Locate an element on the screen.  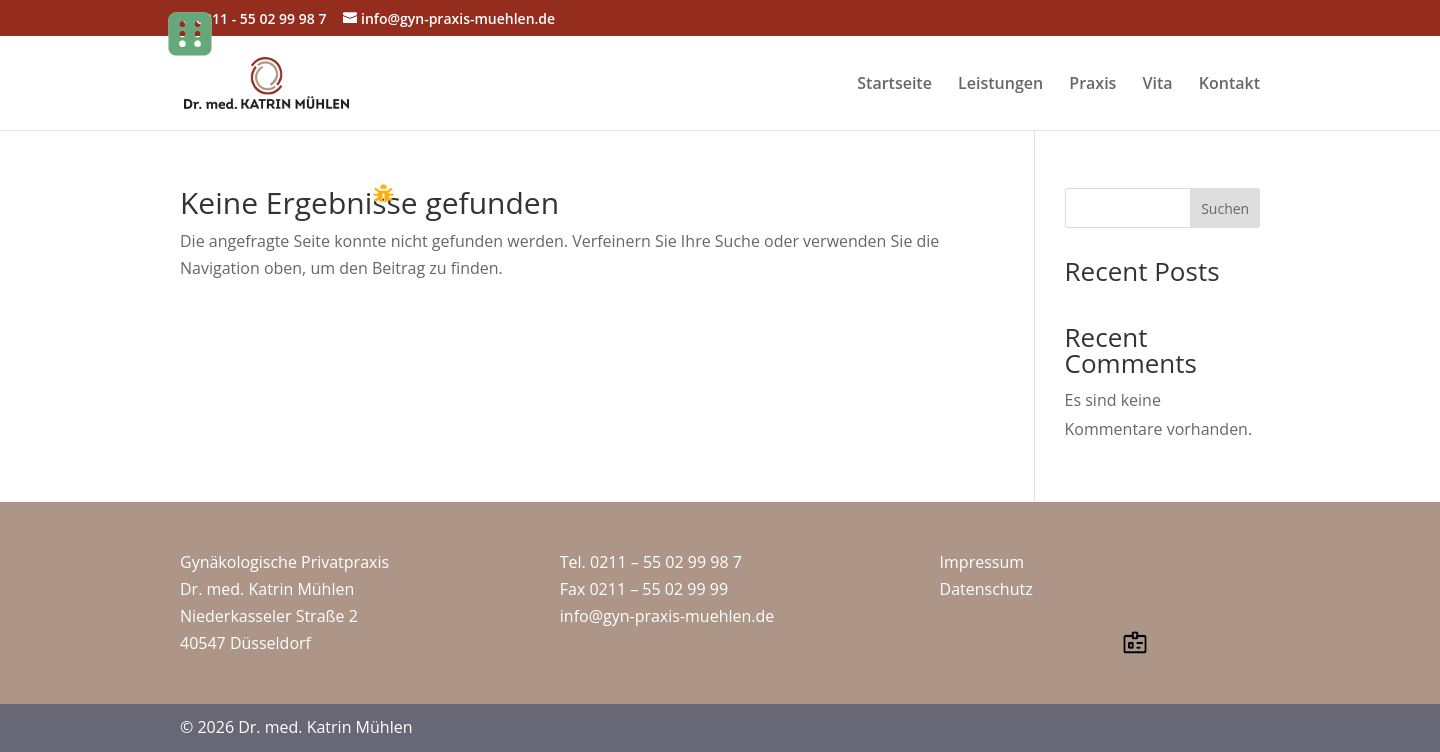
roll the dice or generate a random result is located at coordinates (190, 34).